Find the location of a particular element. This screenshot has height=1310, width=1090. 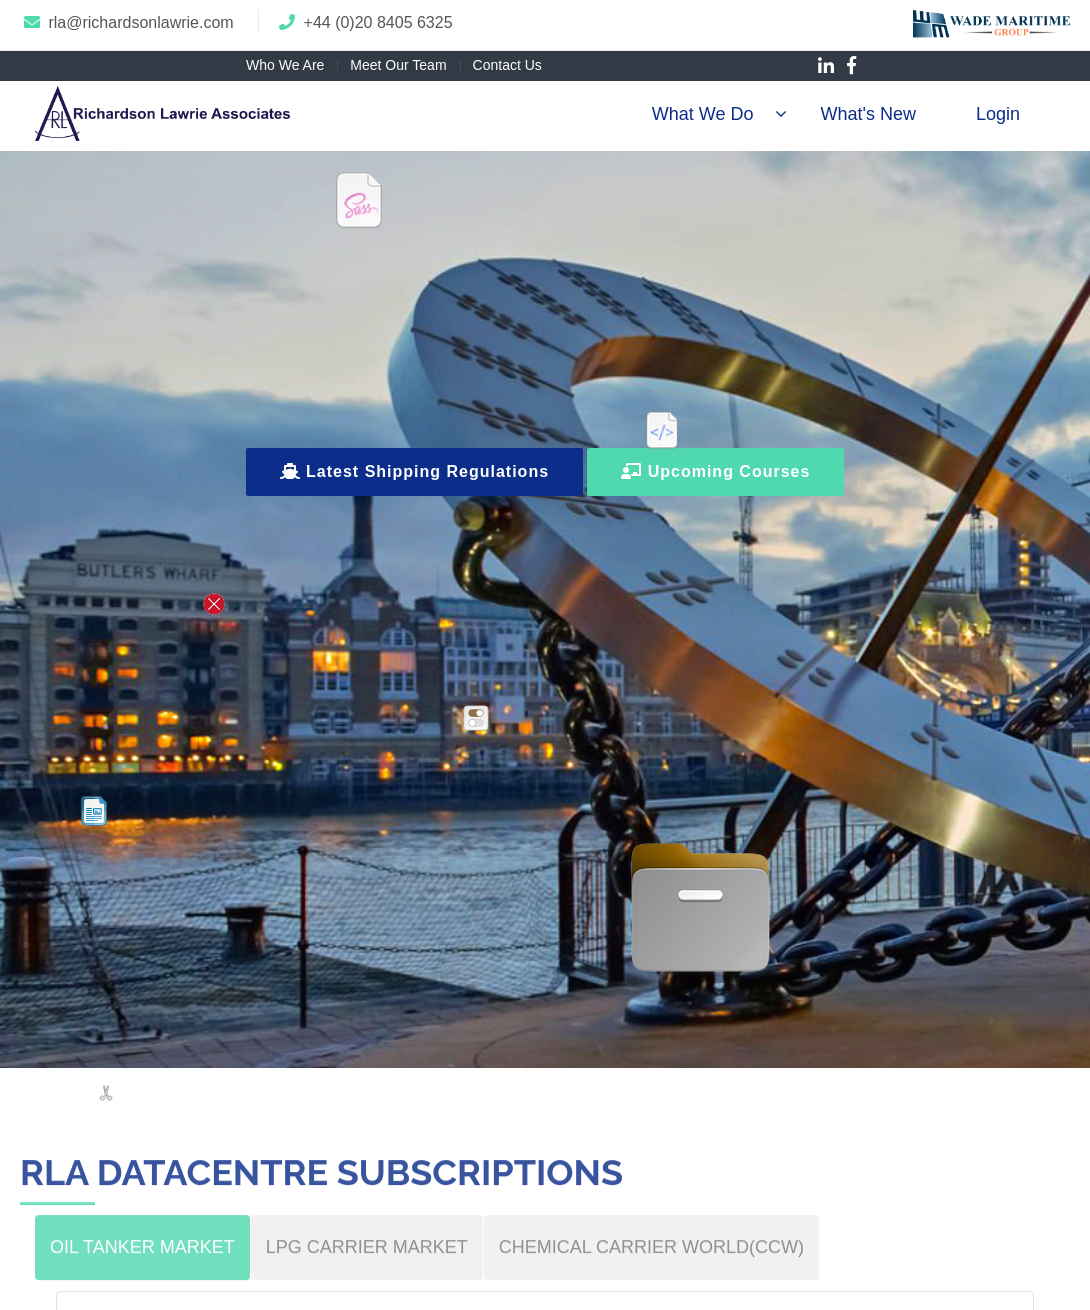

cut selected content to clipboard is located at coordinates (106, 1093).